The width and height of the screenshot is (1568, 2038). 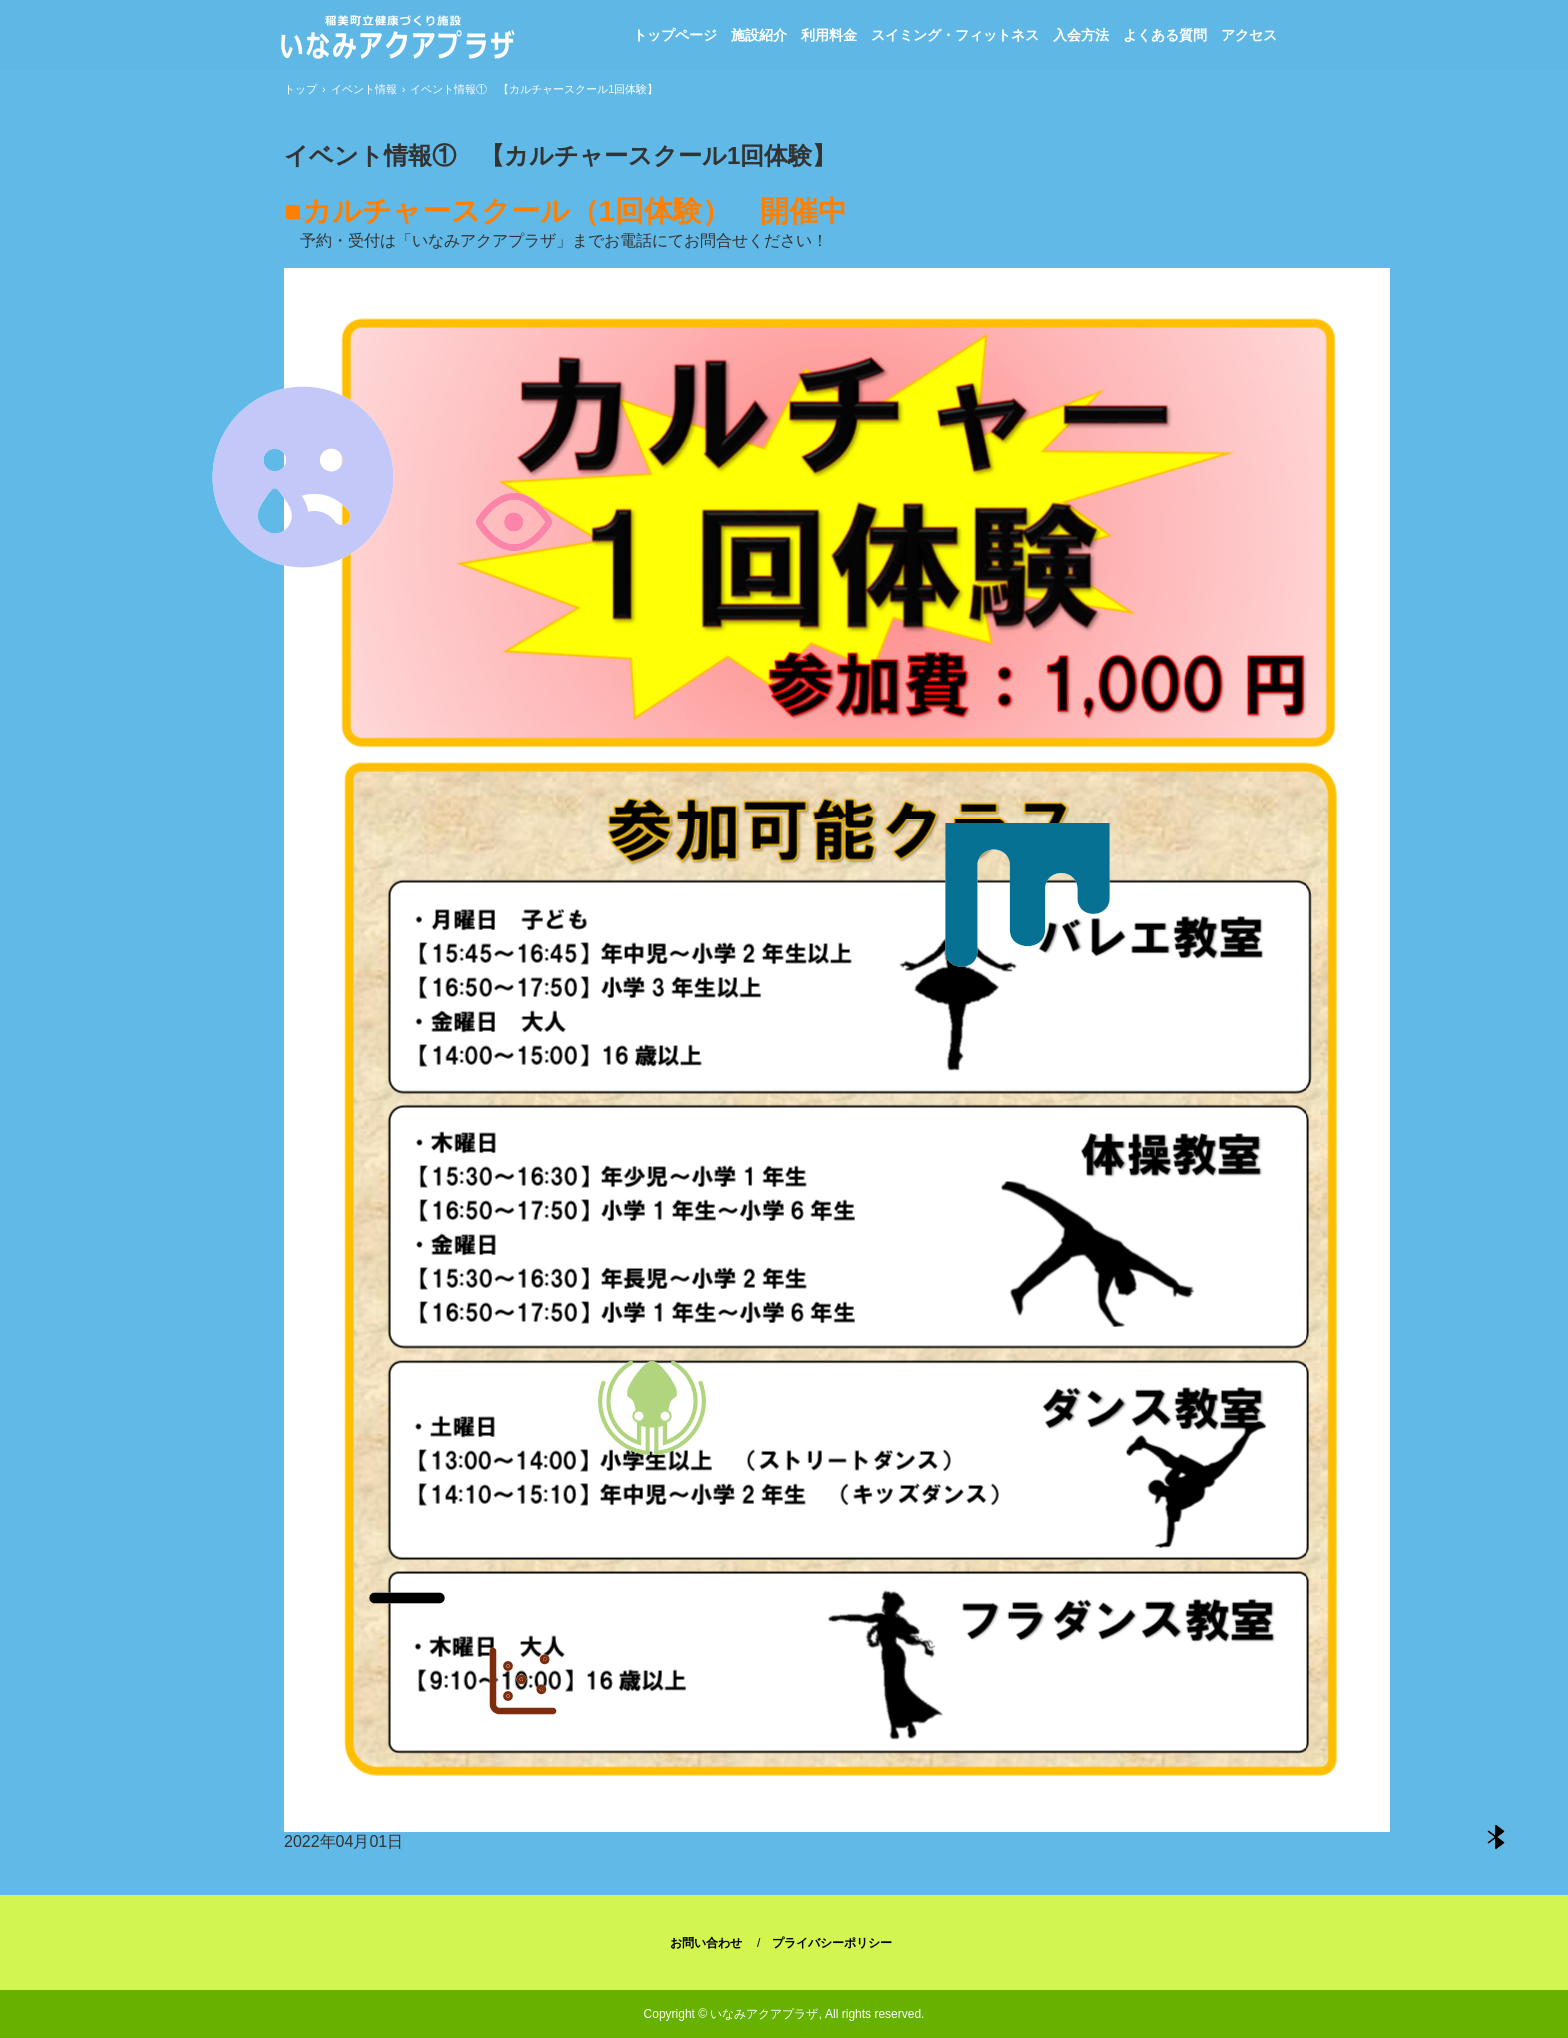 I want to click on toggle bluetooth connectivity on or off, so click(x=1496, y=1837).